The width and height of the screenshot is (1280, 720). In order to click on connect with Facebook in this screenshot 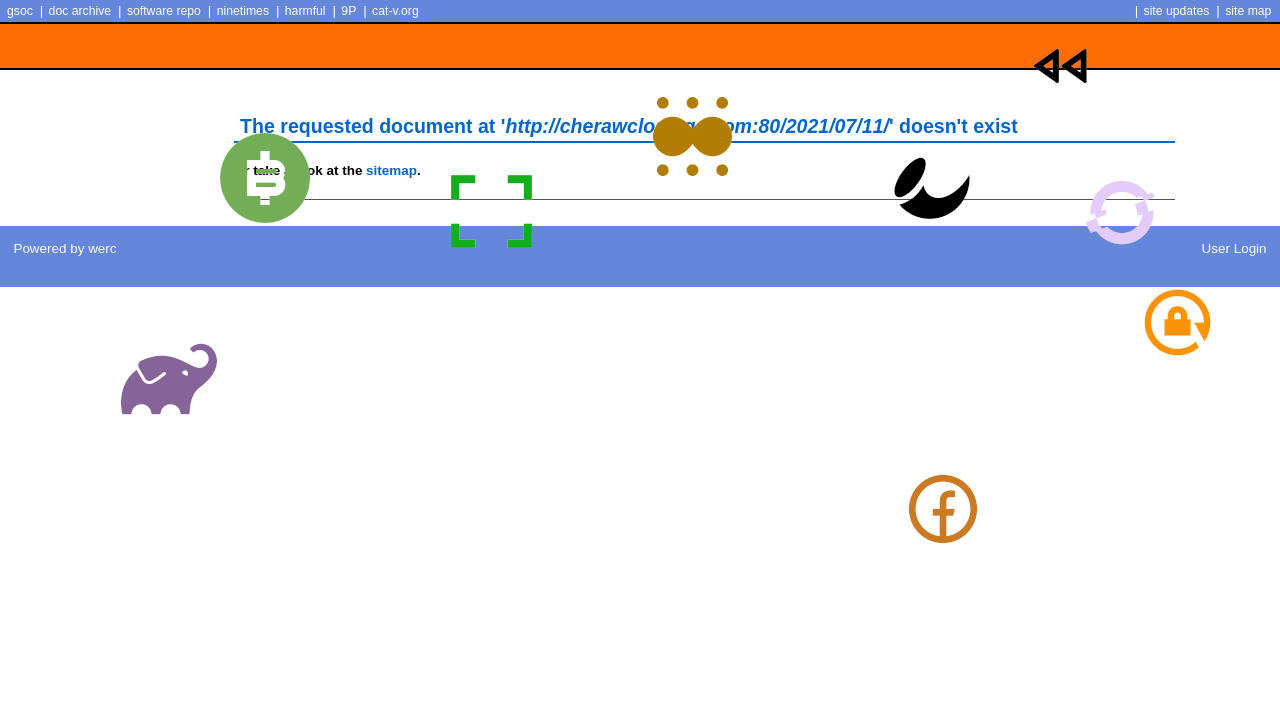, I will do `click(943, 509)`.